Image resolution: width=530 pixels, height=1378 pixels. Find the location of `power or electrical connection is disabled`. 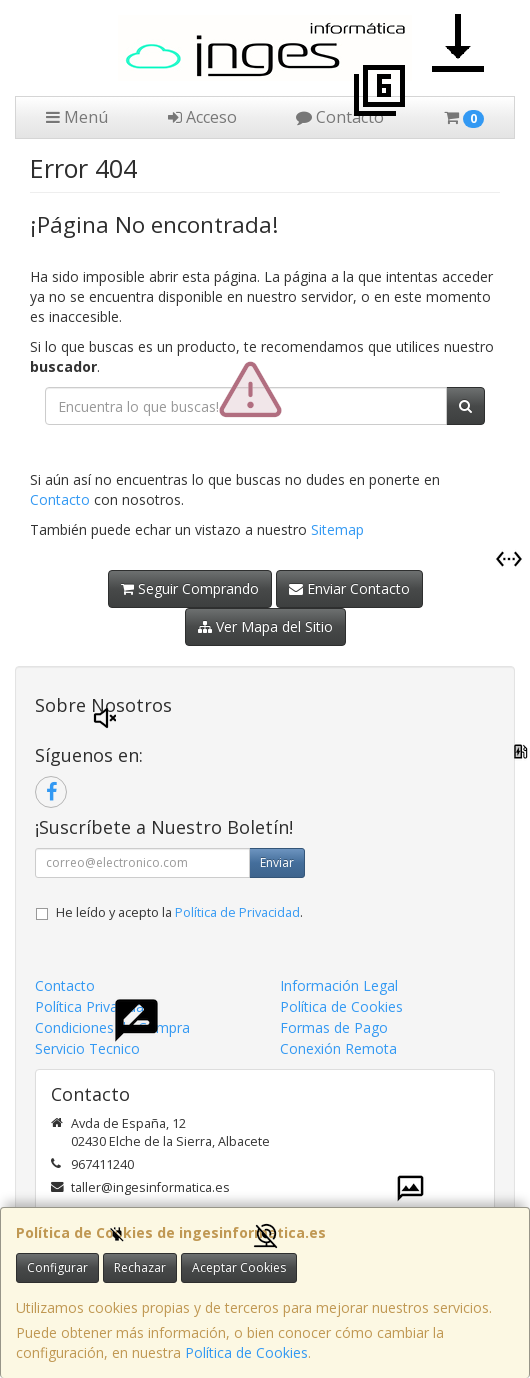

power or electrical connection is disabled is located at coordinates (117, 1234).